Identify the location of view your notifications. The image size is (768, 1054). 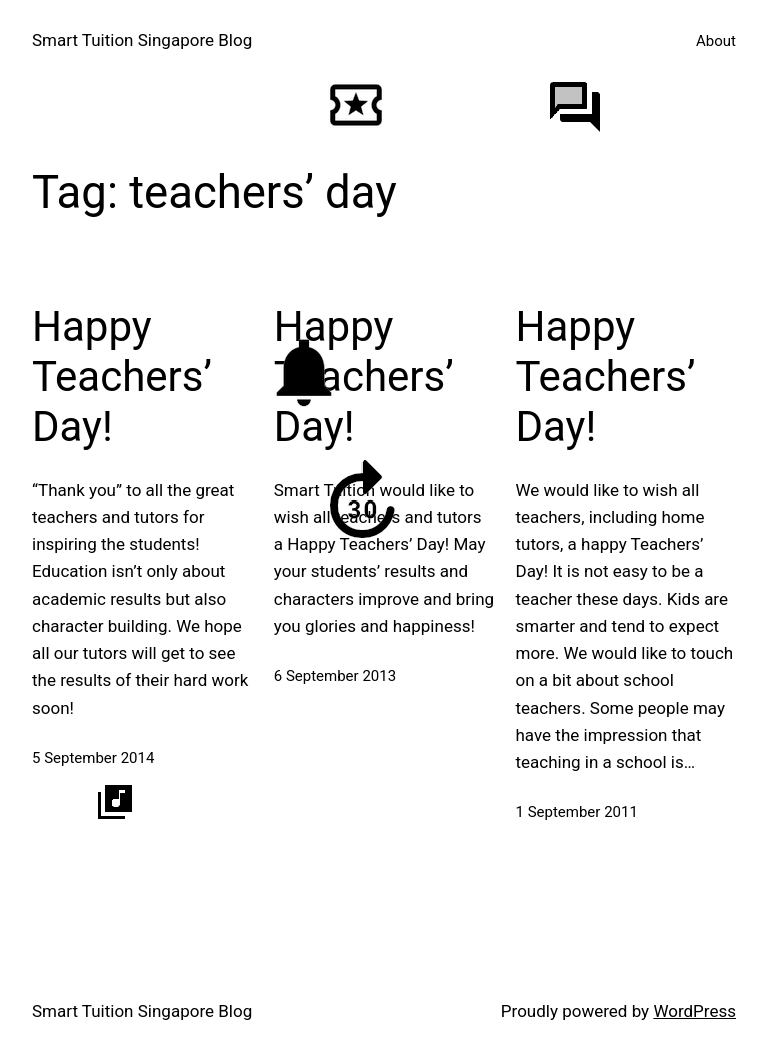
(304, 372).